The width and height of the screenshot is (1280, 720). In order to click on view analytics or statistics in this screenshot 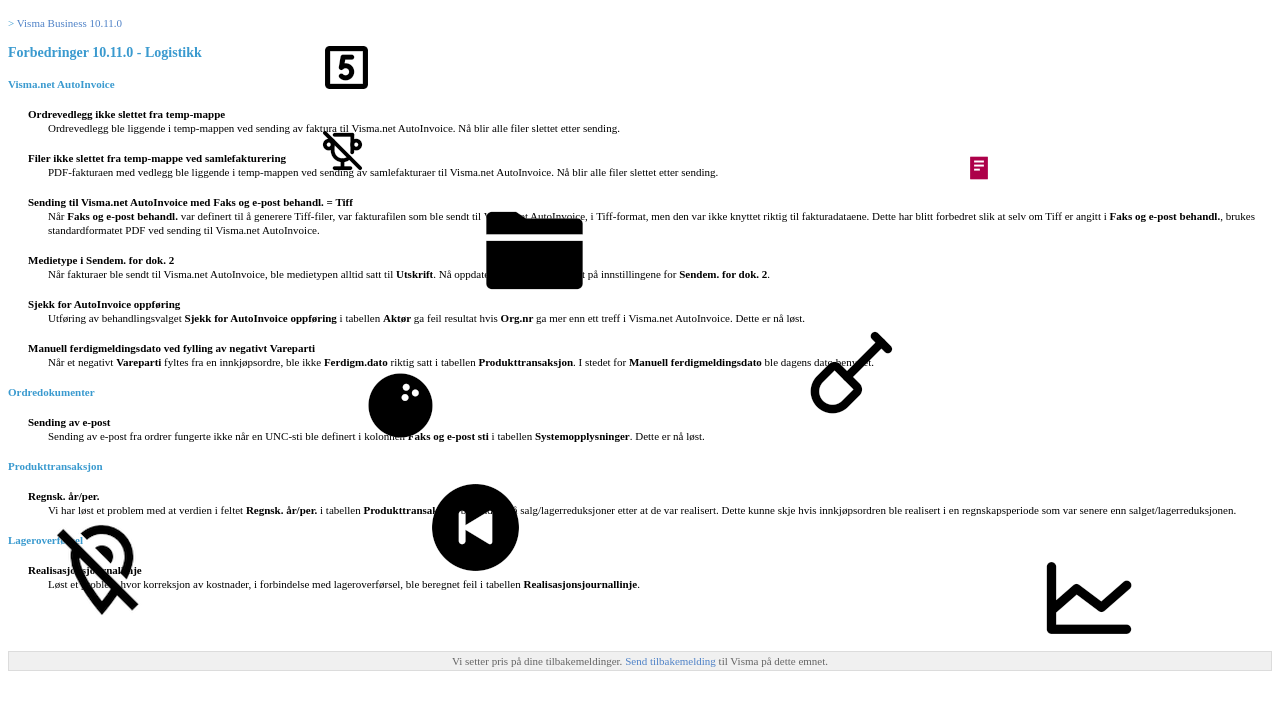, I will do `click(1089, 598)`.